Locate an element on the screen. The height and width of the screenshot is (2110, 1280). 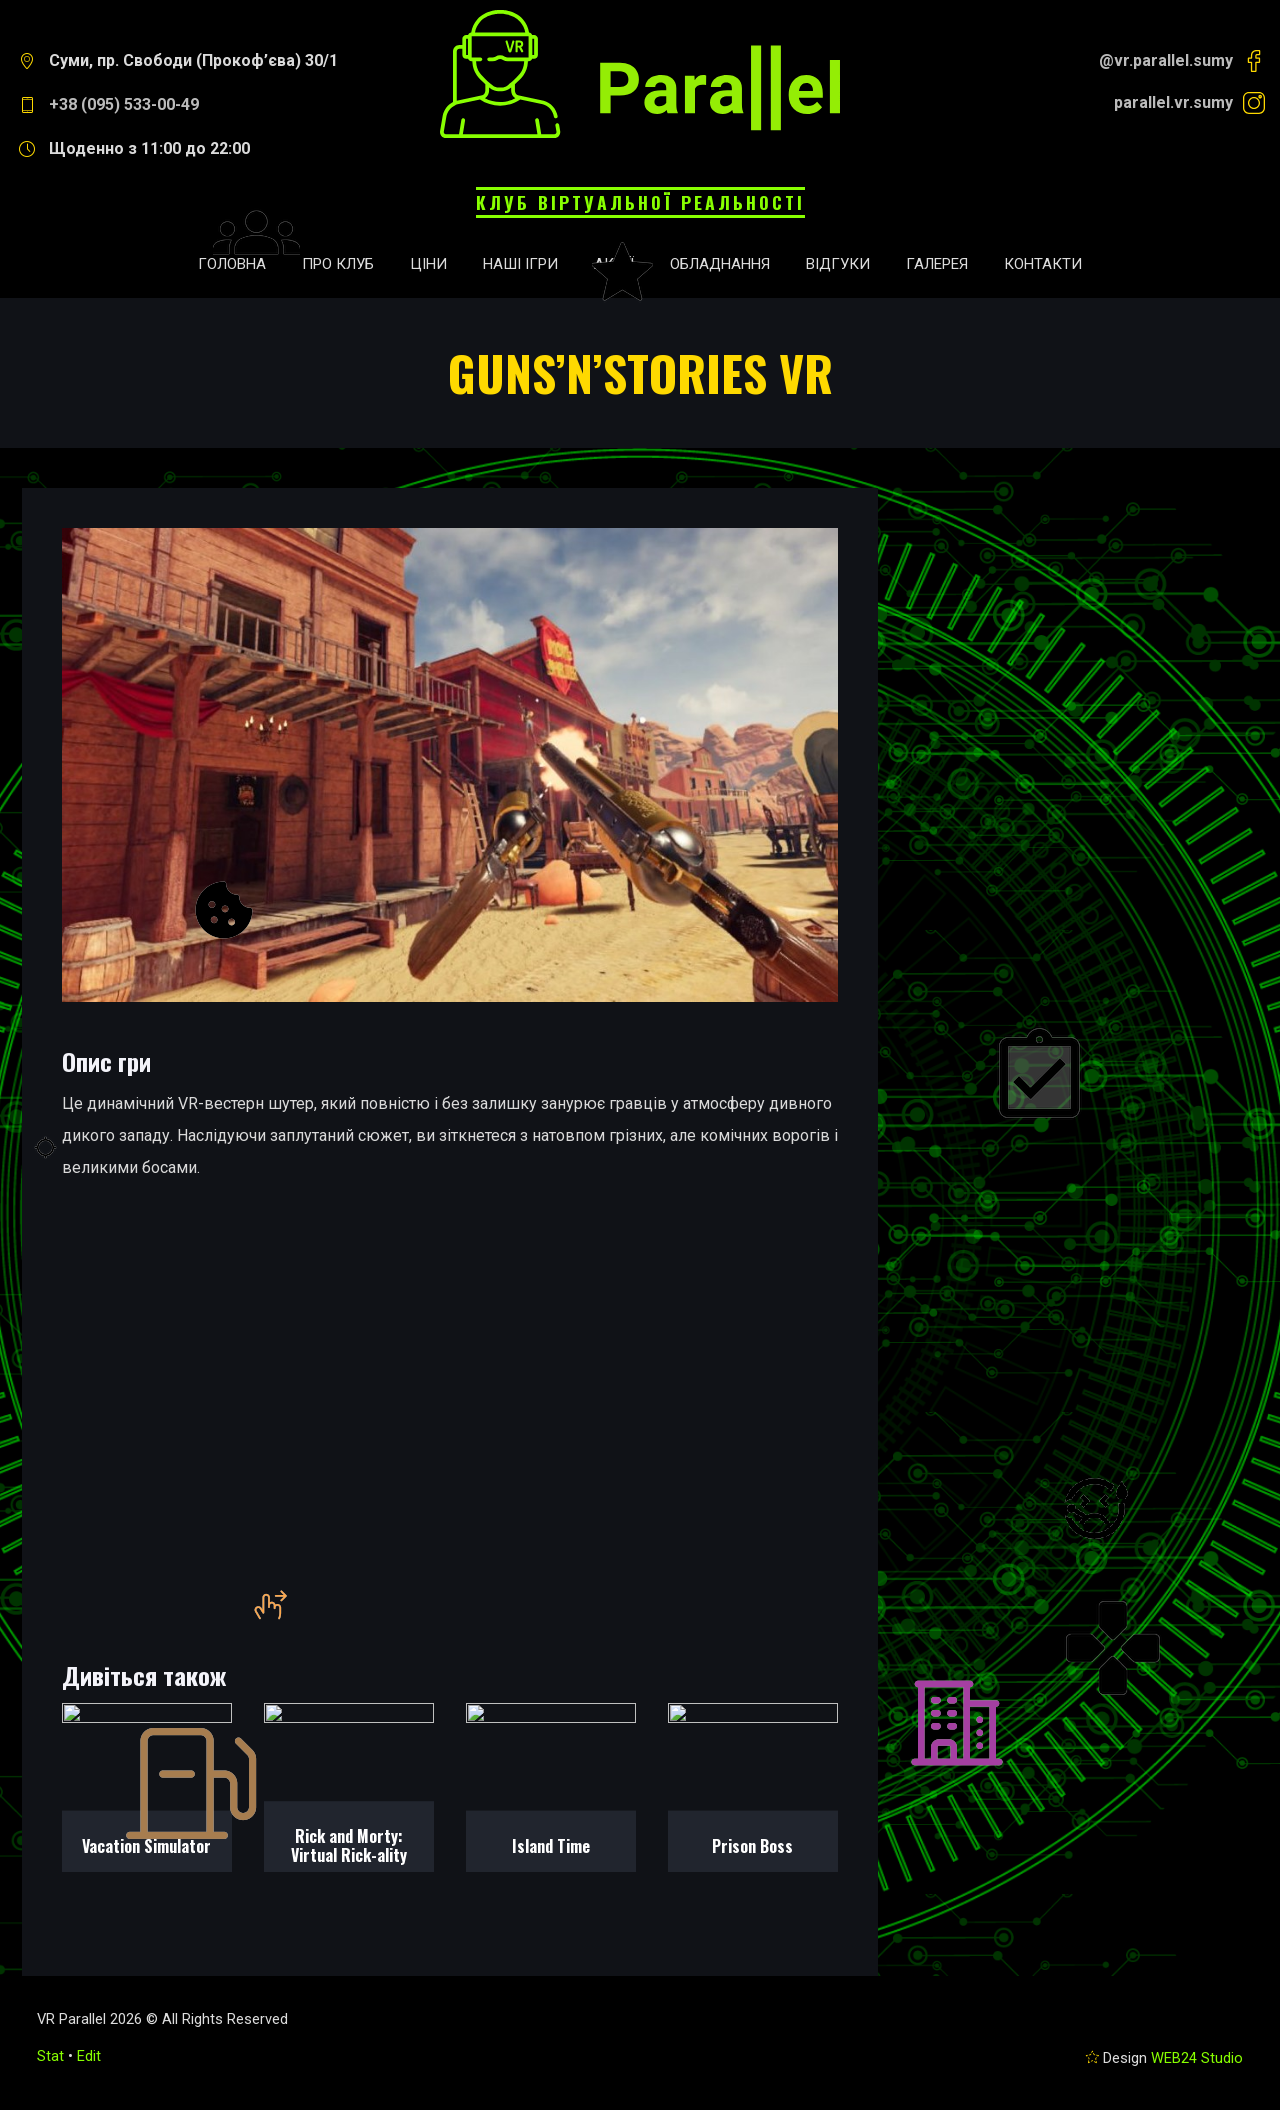
view or manage groups is located at coordinates (256, 232).